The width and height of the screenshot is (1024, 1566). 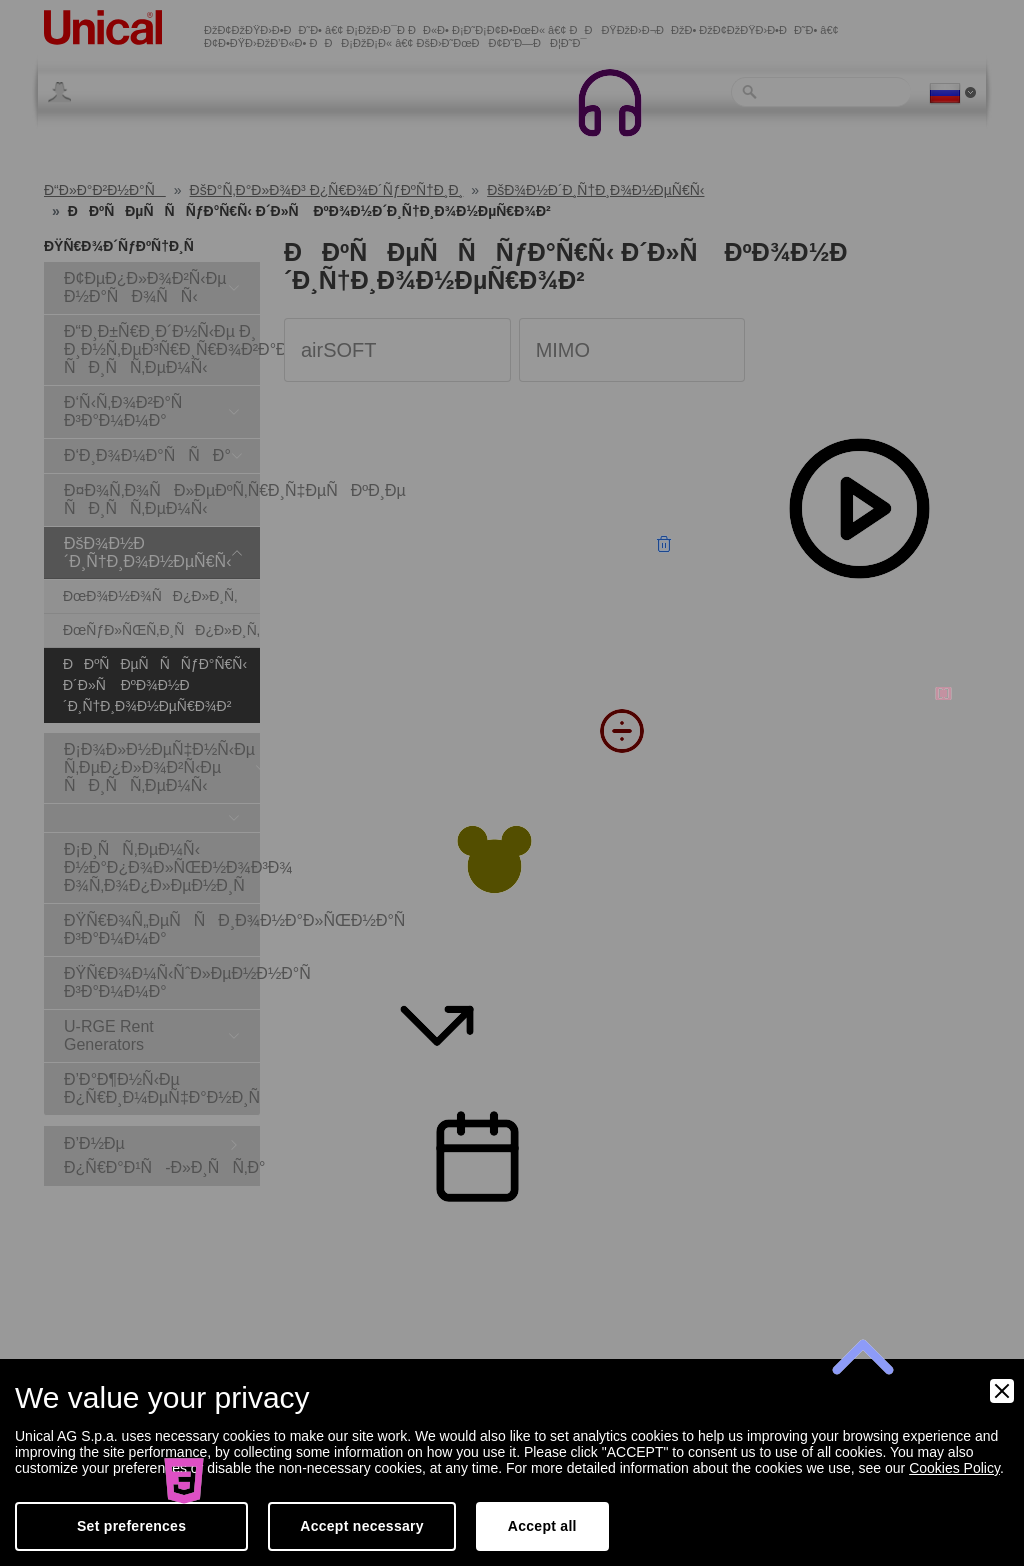 I want to click on reply to a message or thread, so click(x=437, y=1024).